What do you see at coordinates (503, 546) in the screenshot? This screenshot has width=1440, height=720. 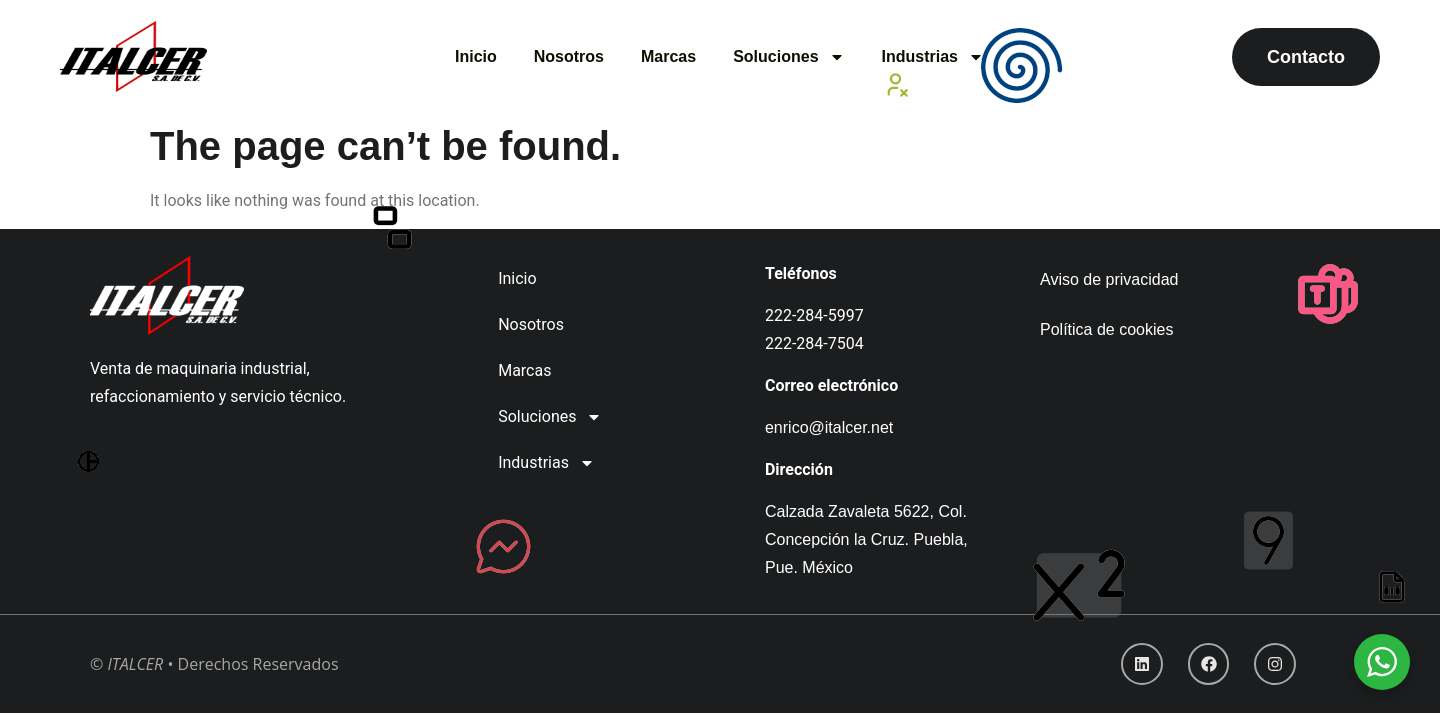 I see `open Facebook Messenger` at bounding box center [503, 546].